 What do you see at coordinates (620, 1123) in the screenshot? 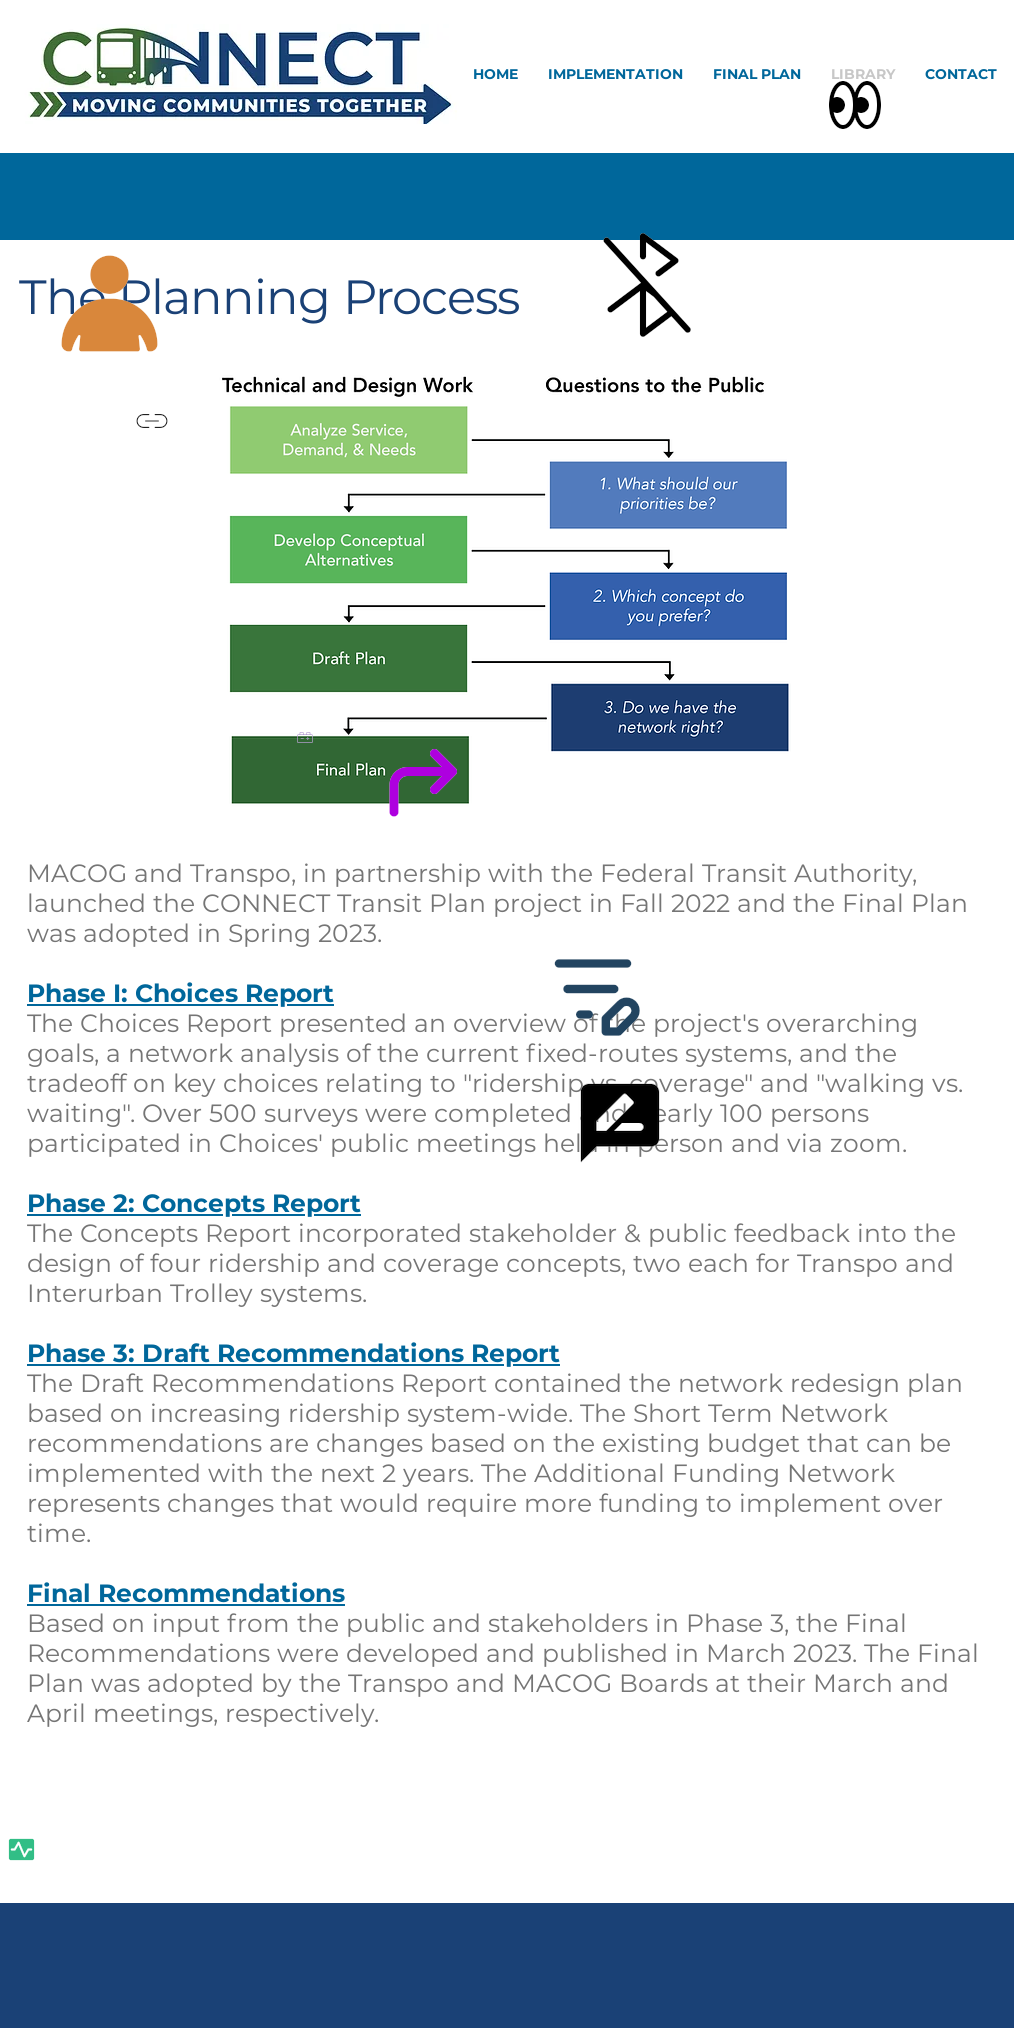
I see `write a review or feedback` at bounding box center [620, 1123].